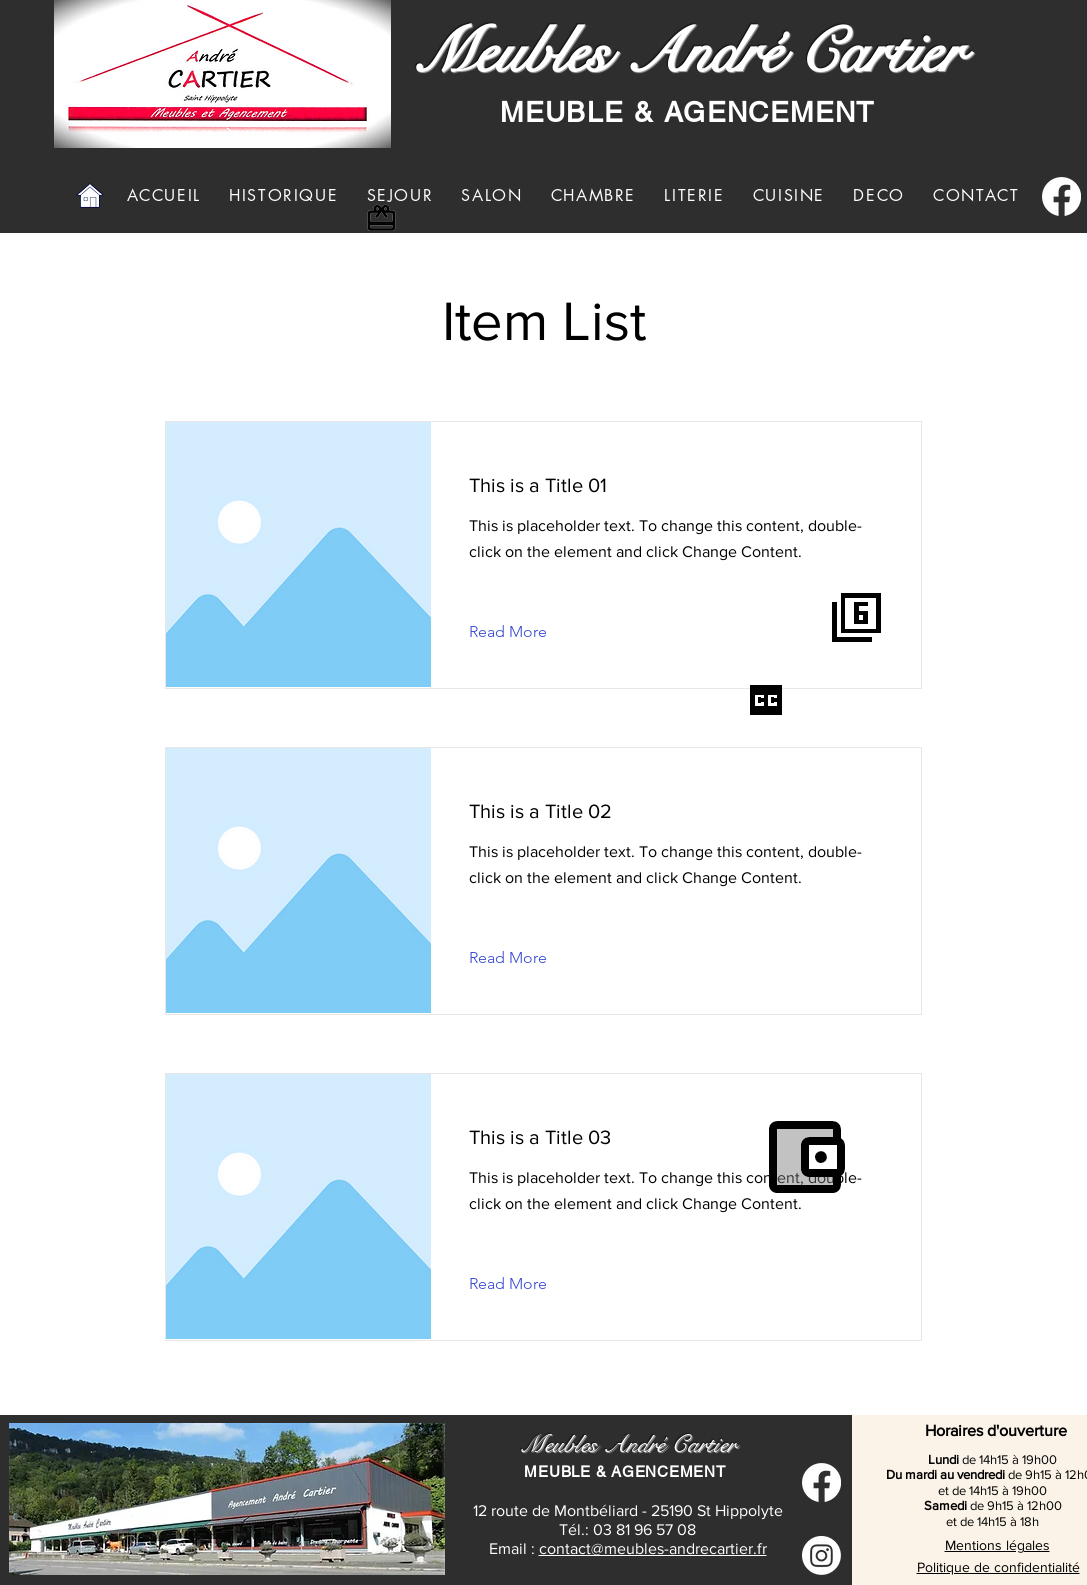 Image resolution: width=1087 pixels, height=1585 pixels. I want to click on access your digital wallet, so click(805, 1157).